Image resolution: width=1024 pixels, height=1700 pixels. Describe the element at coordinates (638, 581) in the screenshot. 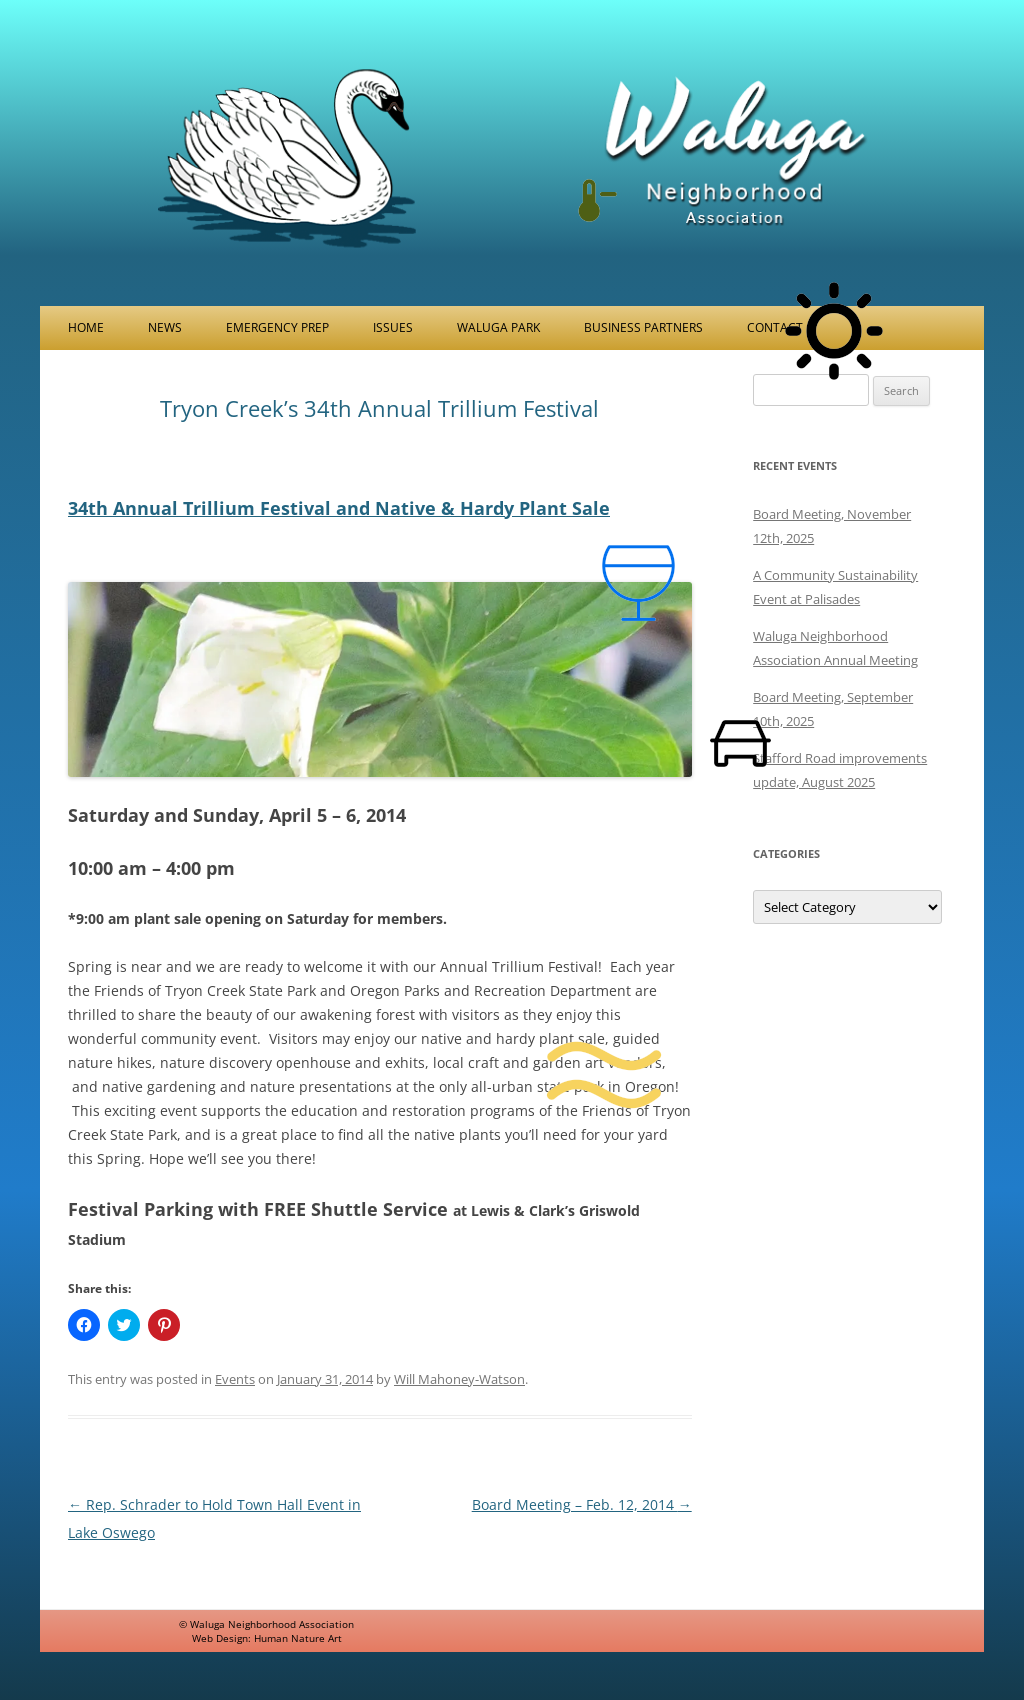

I see `browse wine or cocktail menu` at that location.